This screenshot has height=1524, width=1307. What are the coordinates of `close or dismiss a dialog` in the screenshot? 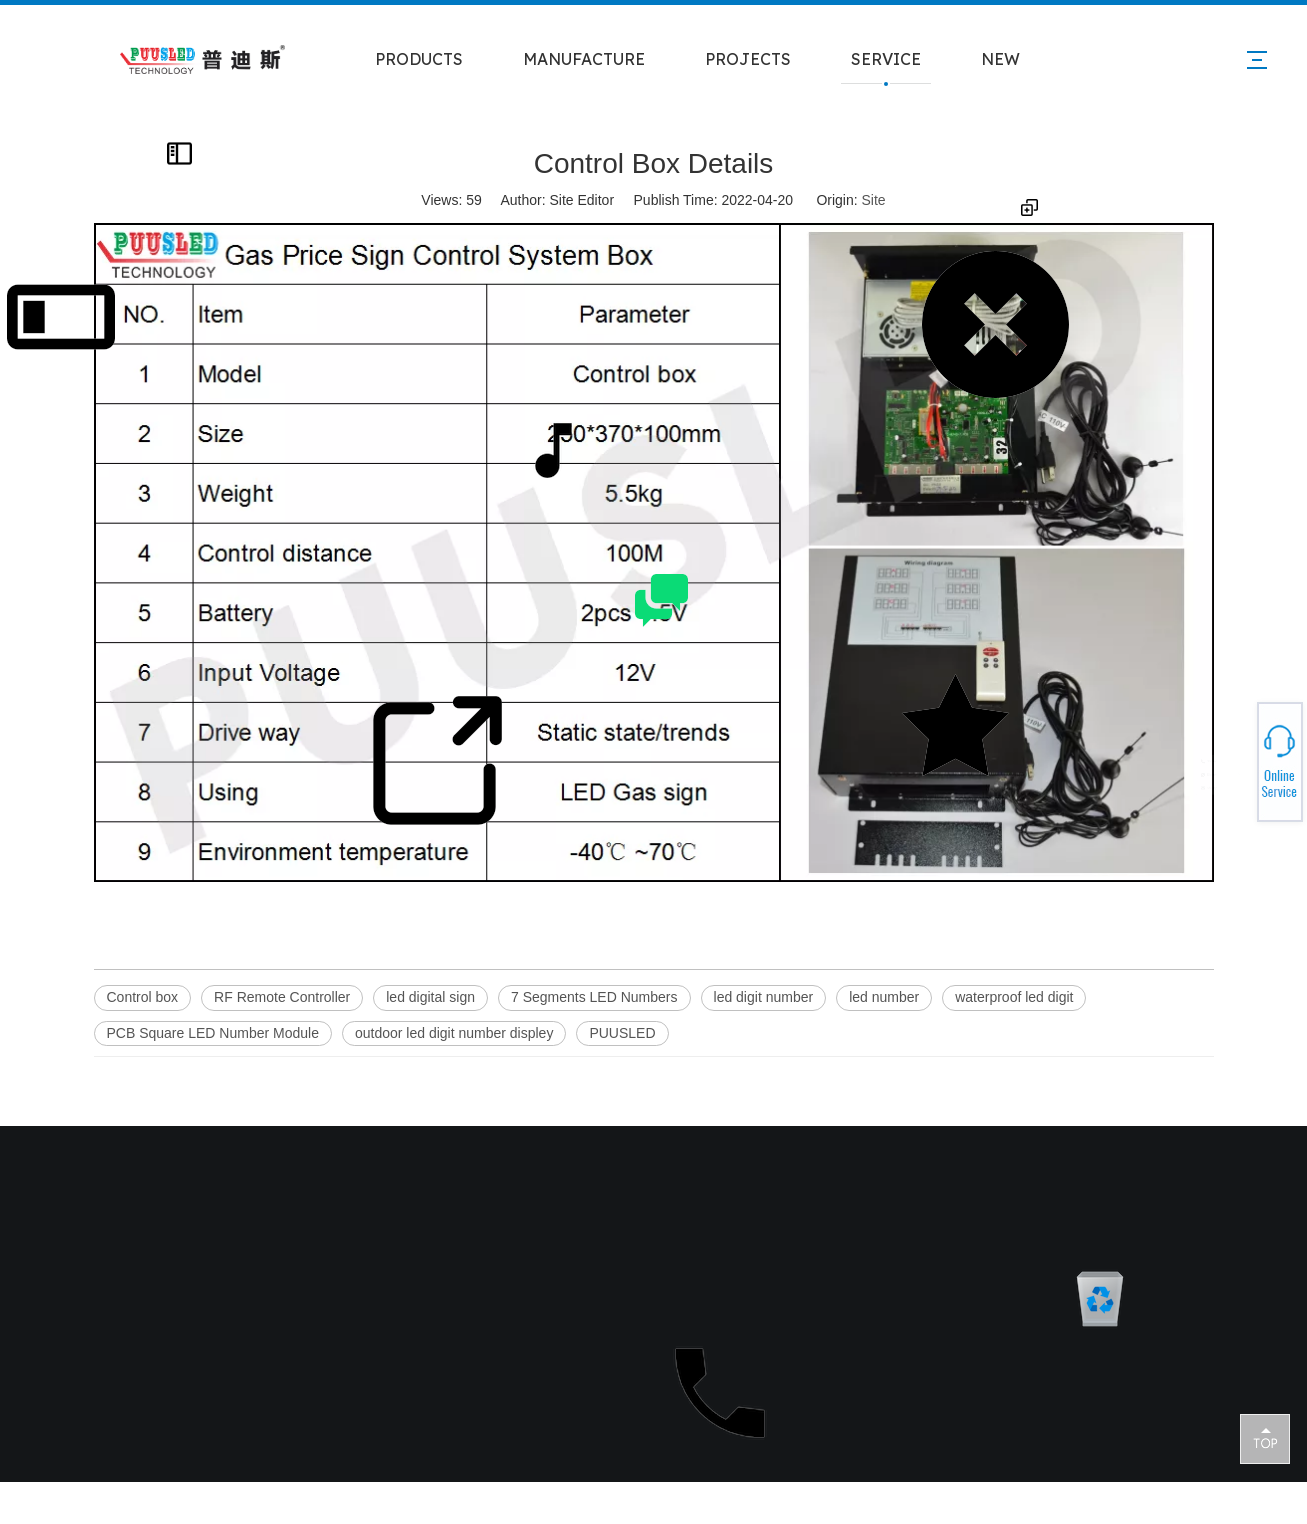 It's located at (995, 324).